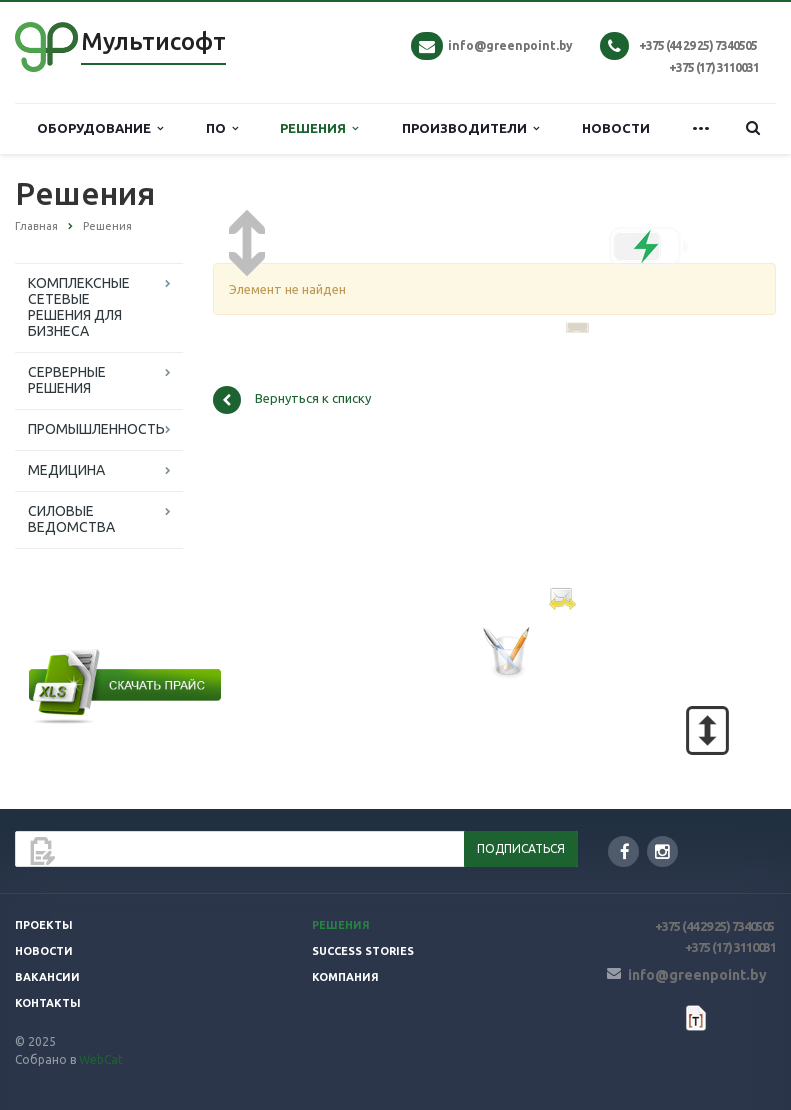  I want to click on indicates battery is charging at 70% capacity, so click(648, 246).